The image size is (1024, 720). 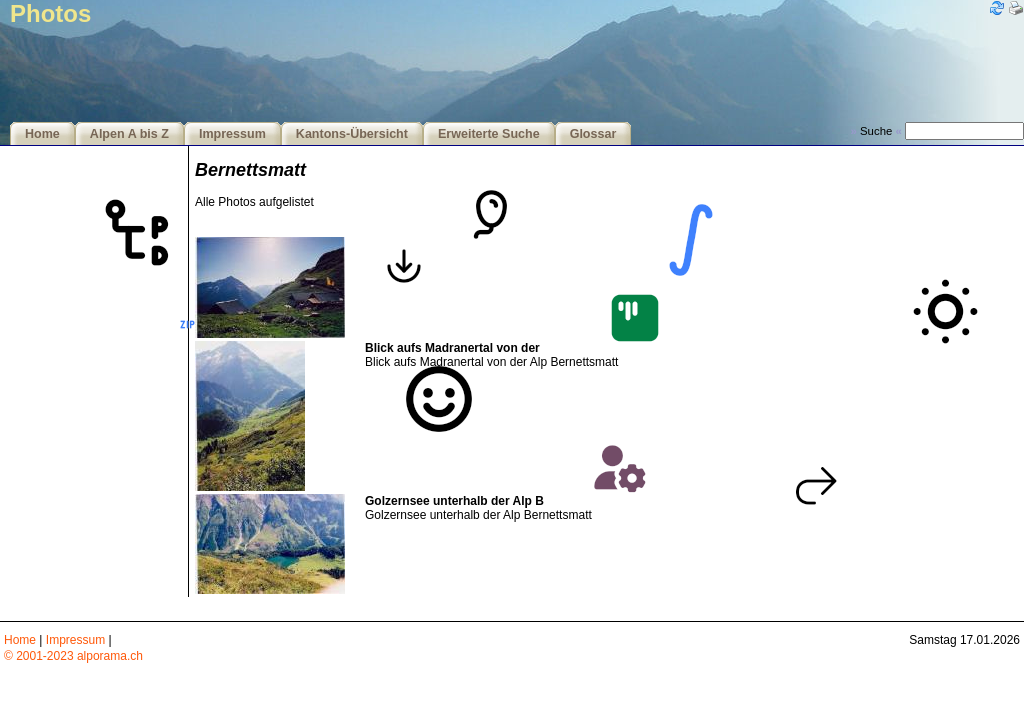 What do you see at coordinates (618, 467) in the screenshot?
I see `access user settings` at bounding box center [618, 467].